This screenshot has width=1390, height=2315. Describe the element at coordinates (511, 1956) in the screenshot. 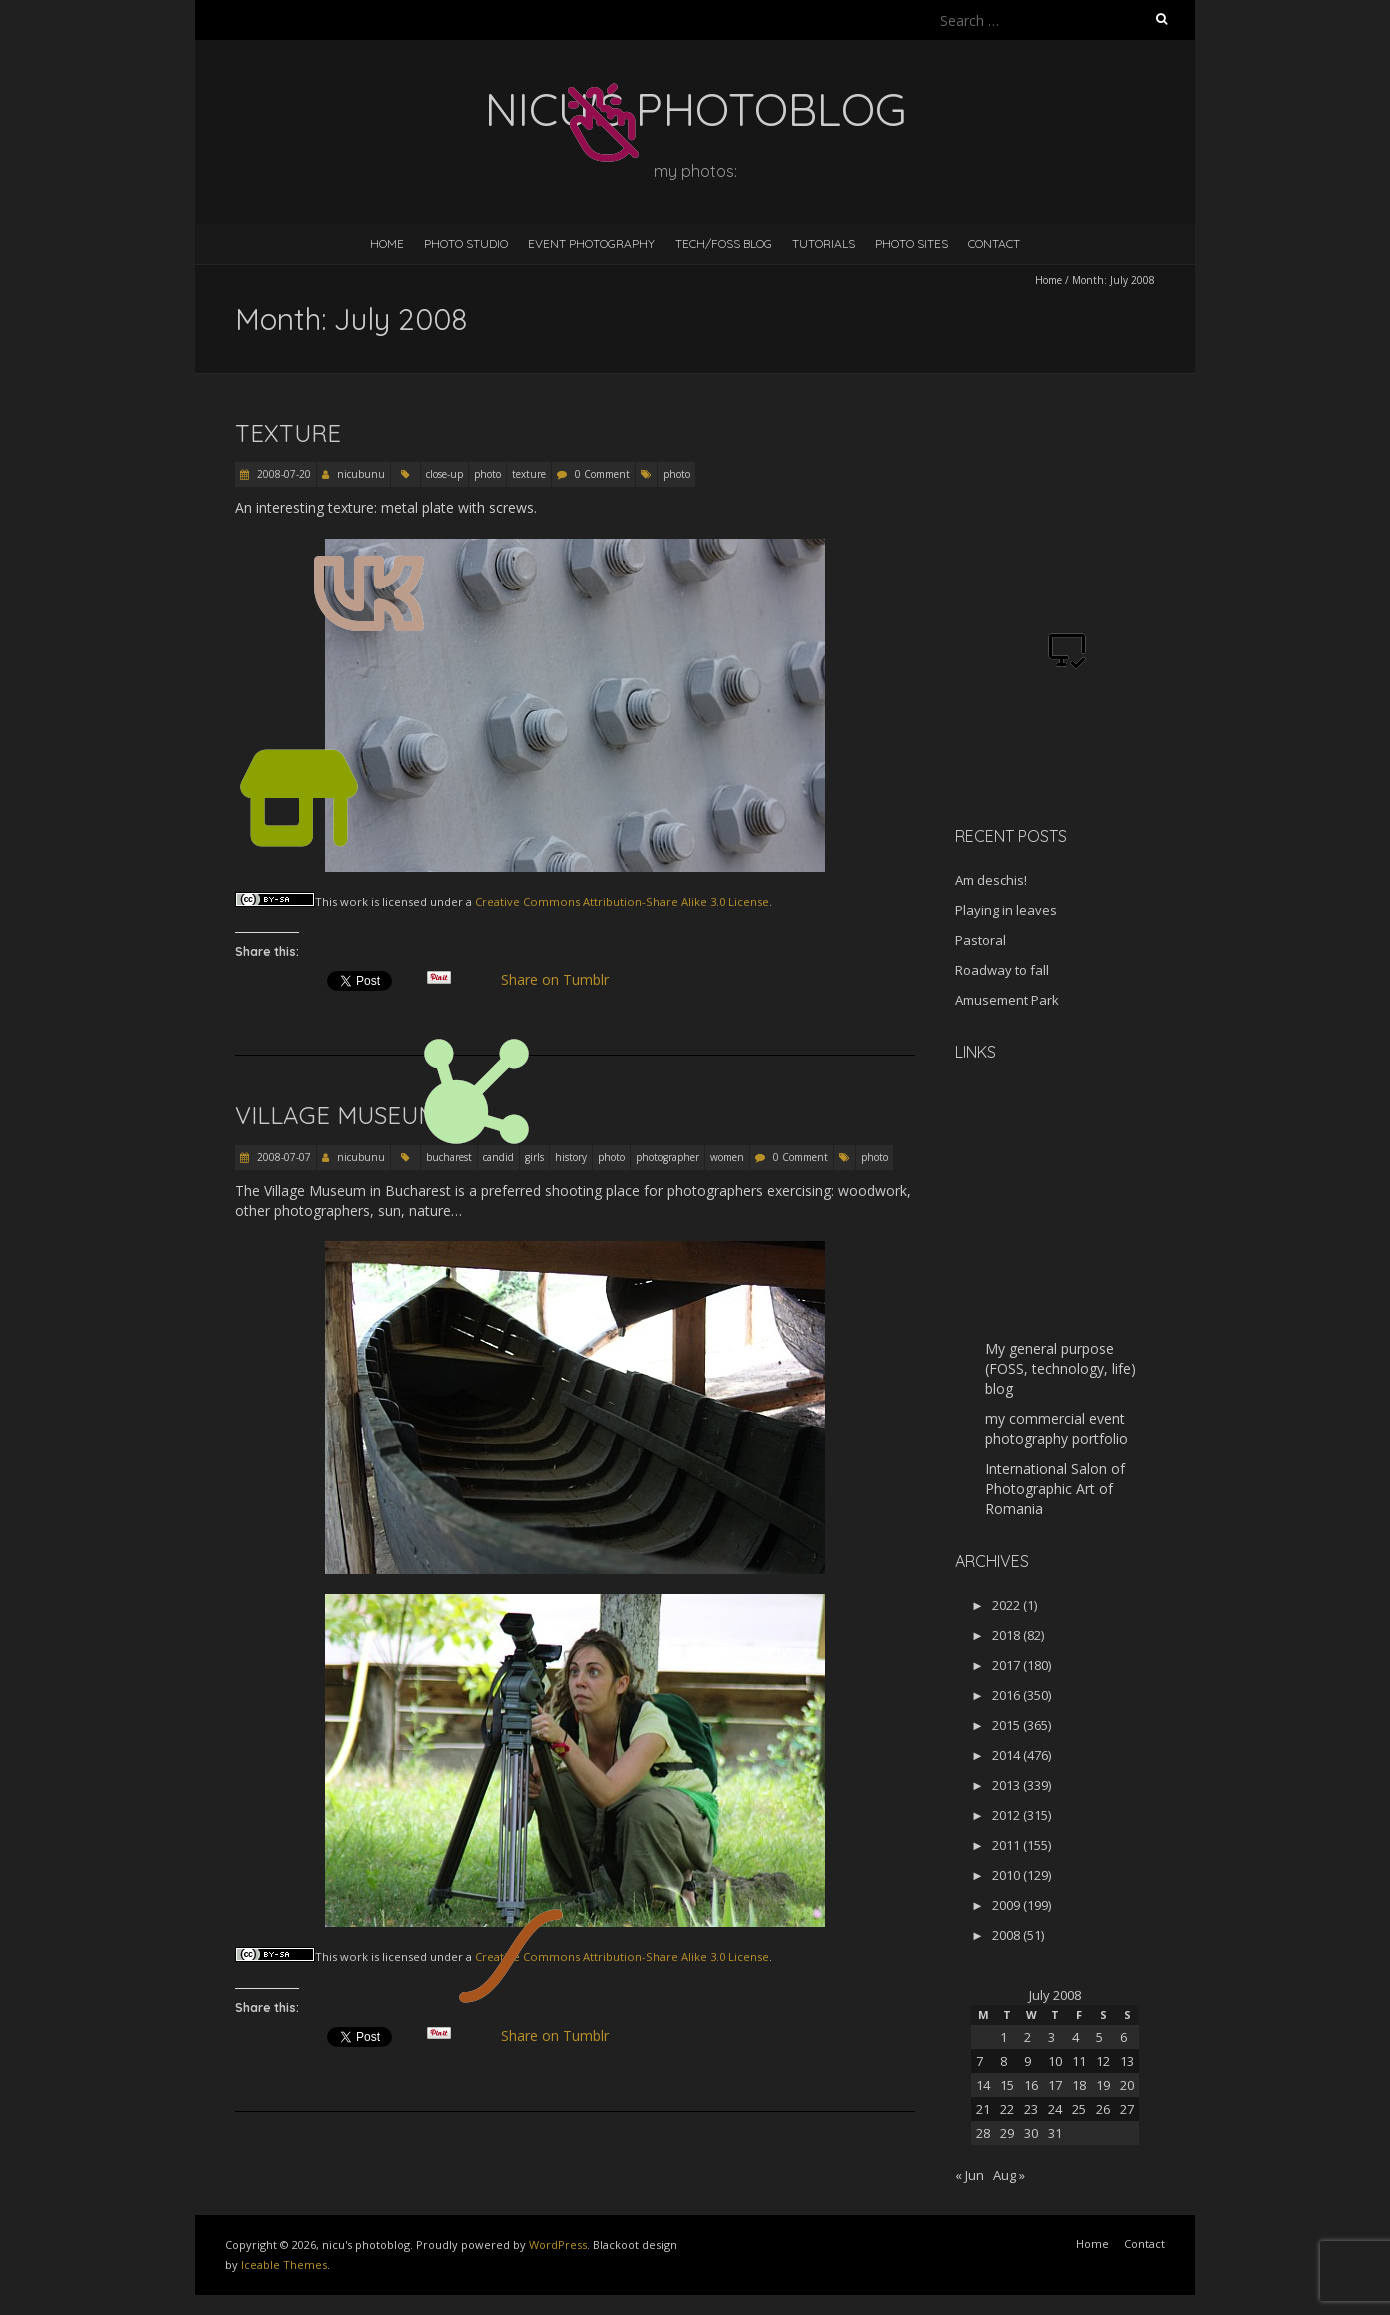

I see `apply ease-in-out animation timing` at that location.